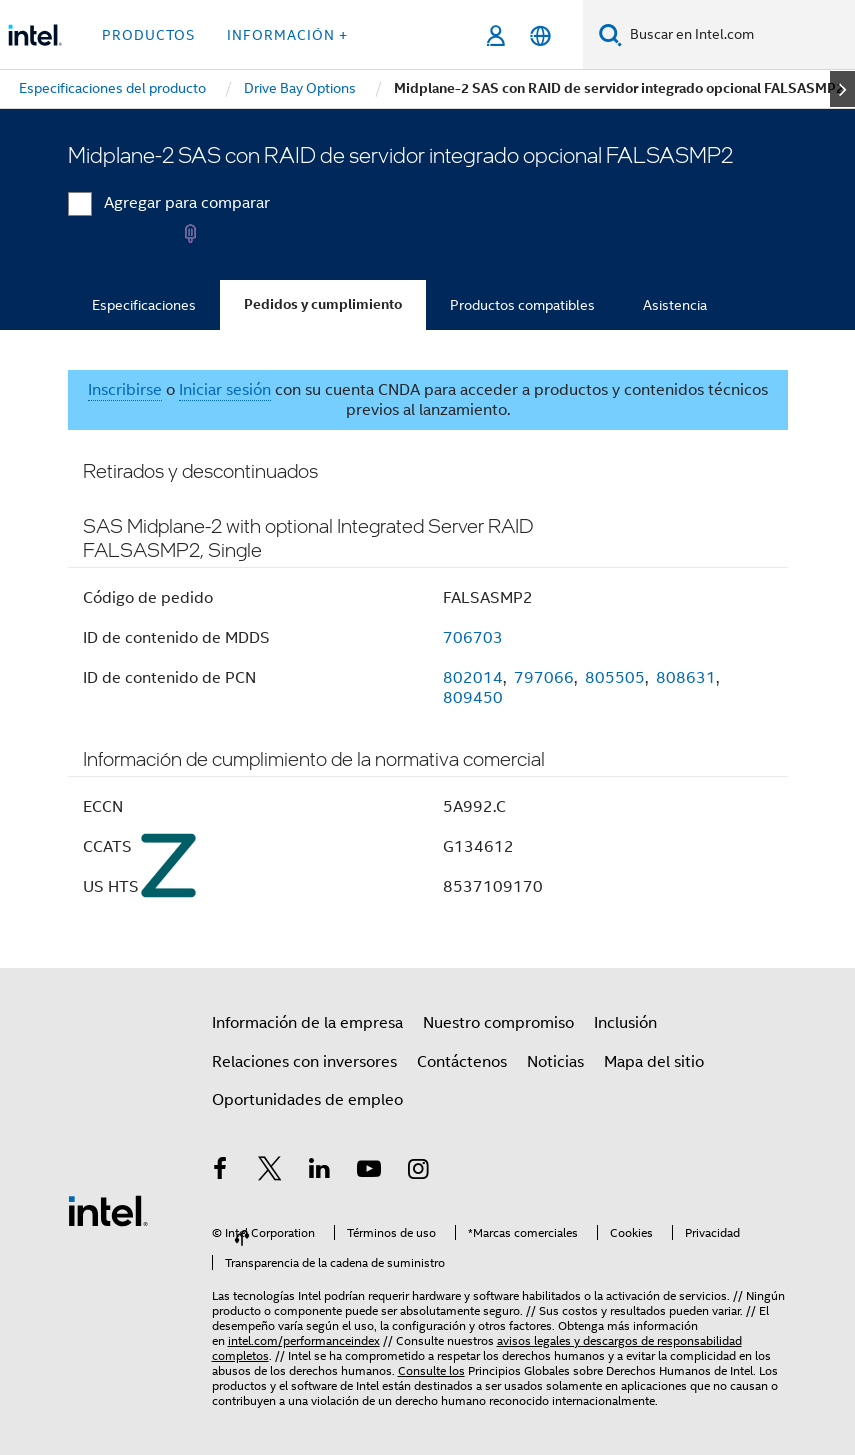 The height and width of the screenshot is (1455, 855). I want to click on indicates a plant needs watering, so click(242, 1238).